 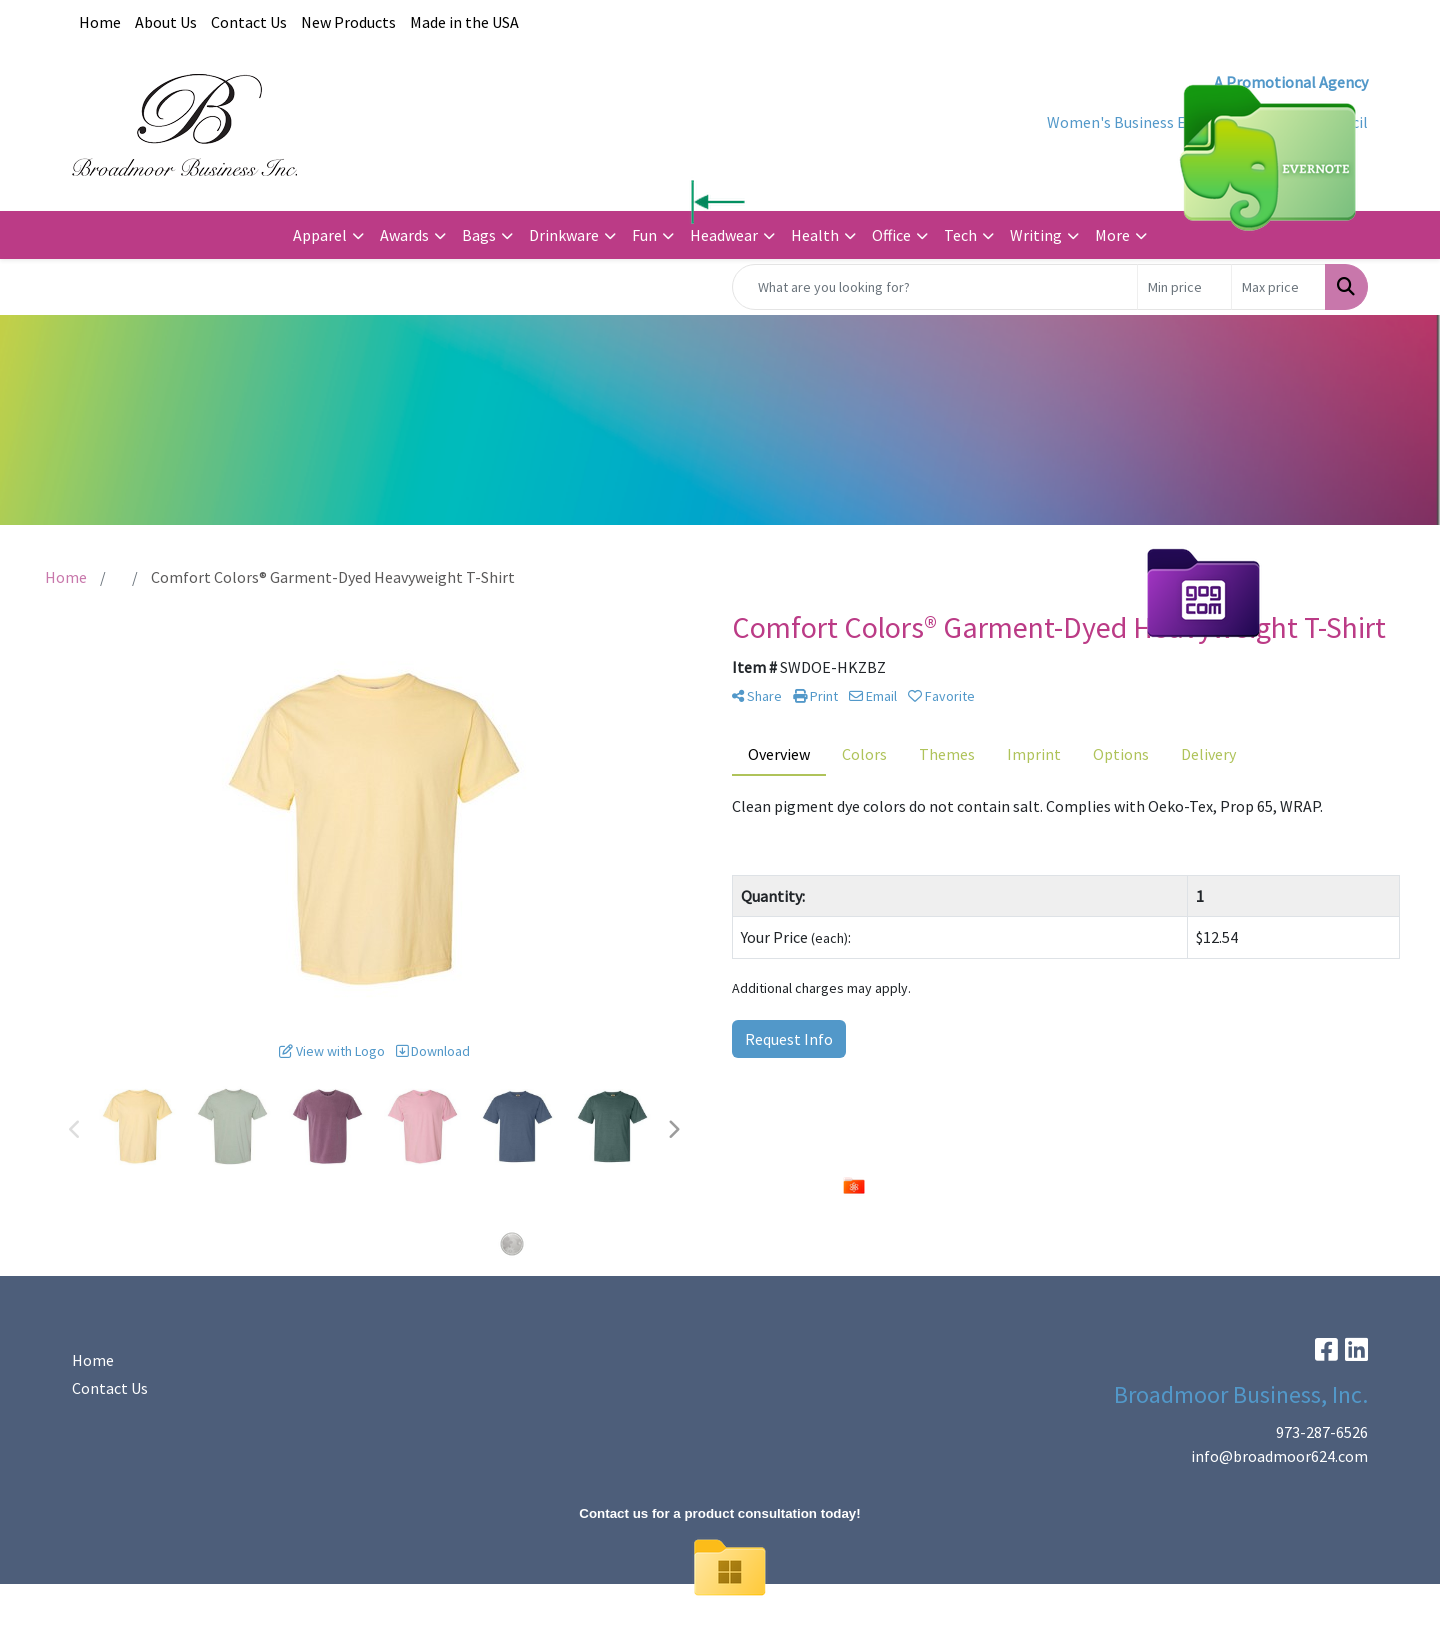 What do you see at coordinates (718, 202) in the screenshot?
I see `go to the first item in a list or sequence` at bounding box center [718, 202].